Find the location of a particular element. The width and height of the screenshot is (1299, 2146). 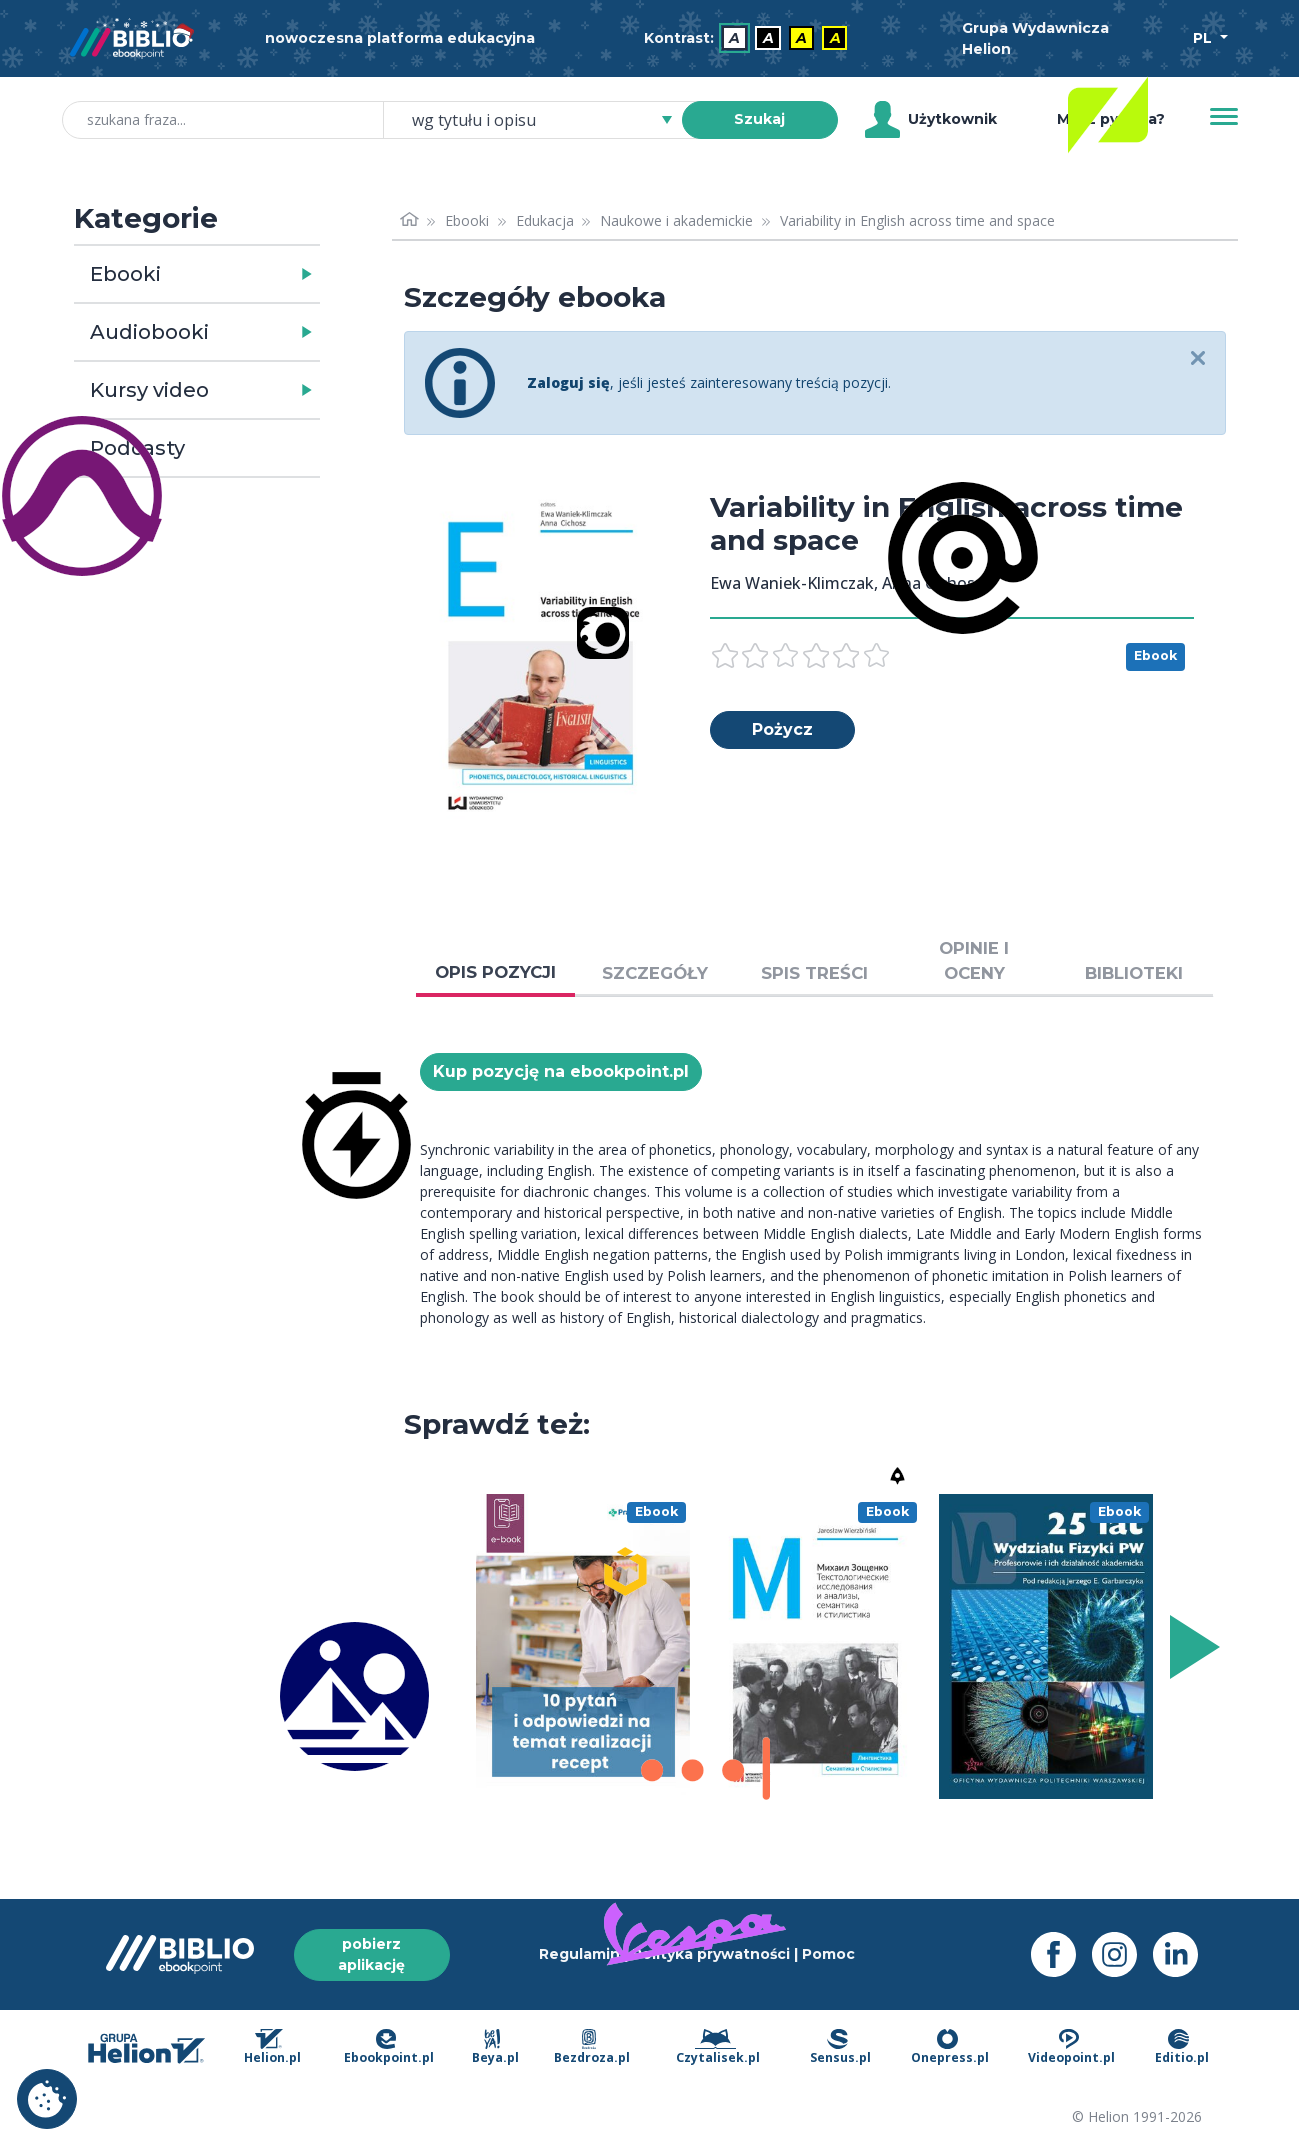

mailgun email service logo is located at coordinates (963, 558).